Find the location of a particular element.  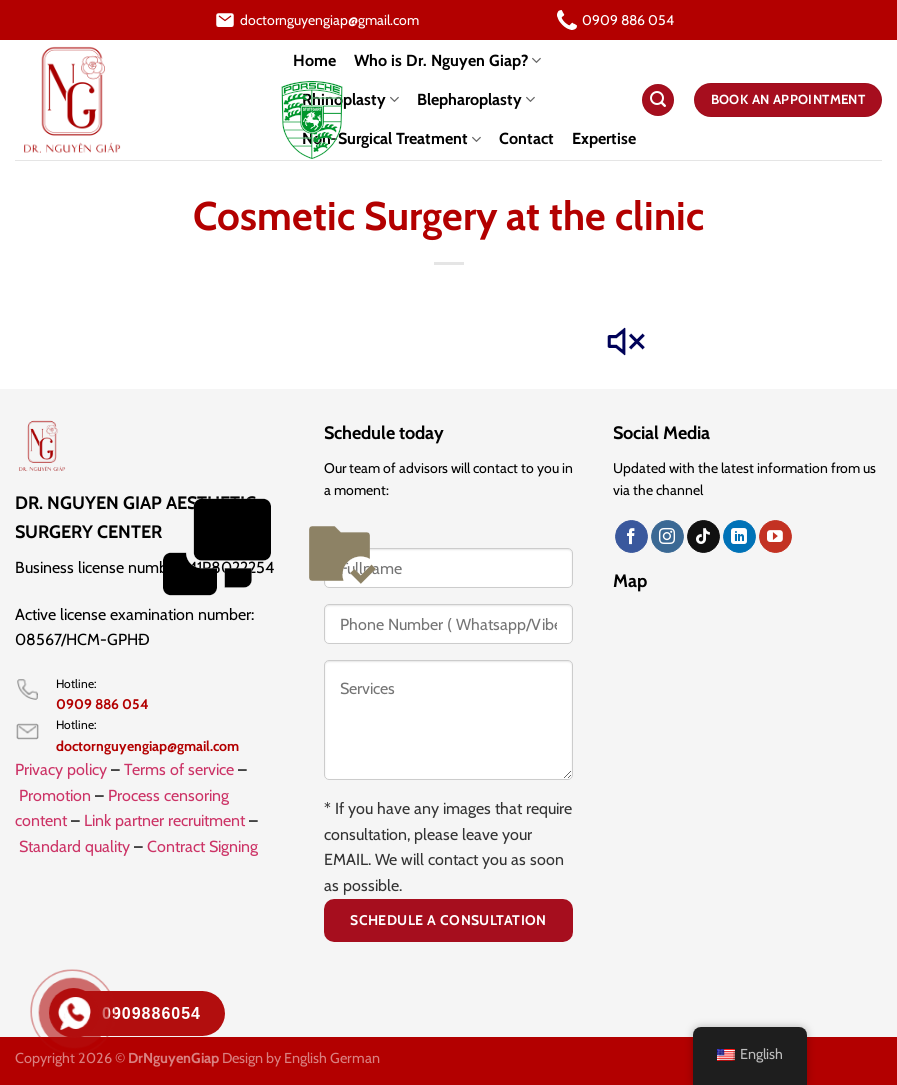

folder verified or approved is located at coordinates (339, 553).